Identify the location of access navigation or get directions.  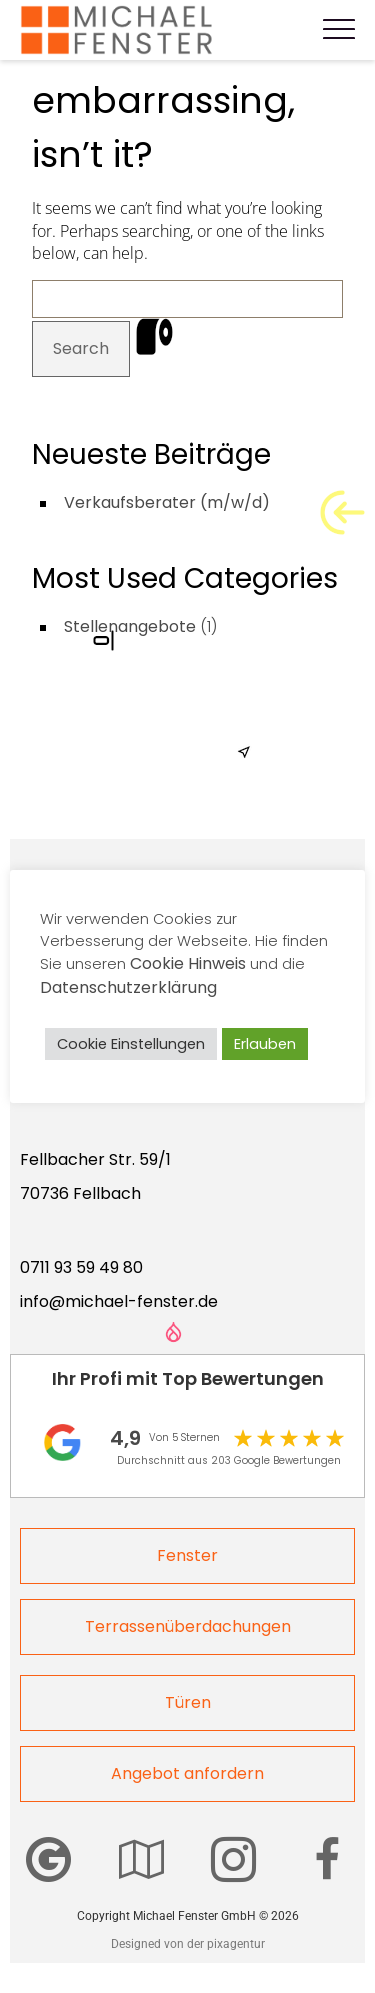
(244, 752).